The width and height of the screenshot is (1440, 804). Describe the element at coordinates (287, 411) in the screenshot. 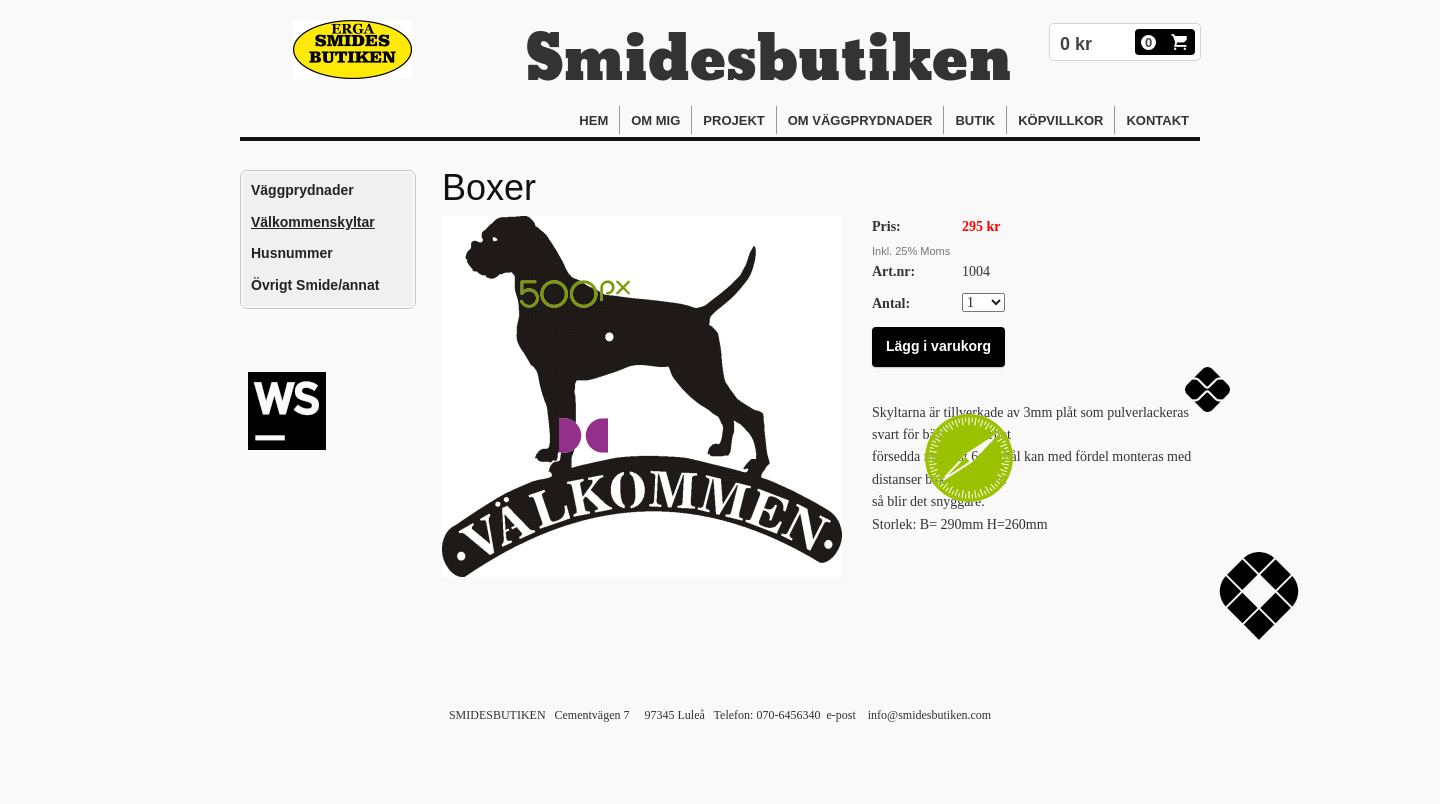

I see `open WebStorm IDE` at that location.